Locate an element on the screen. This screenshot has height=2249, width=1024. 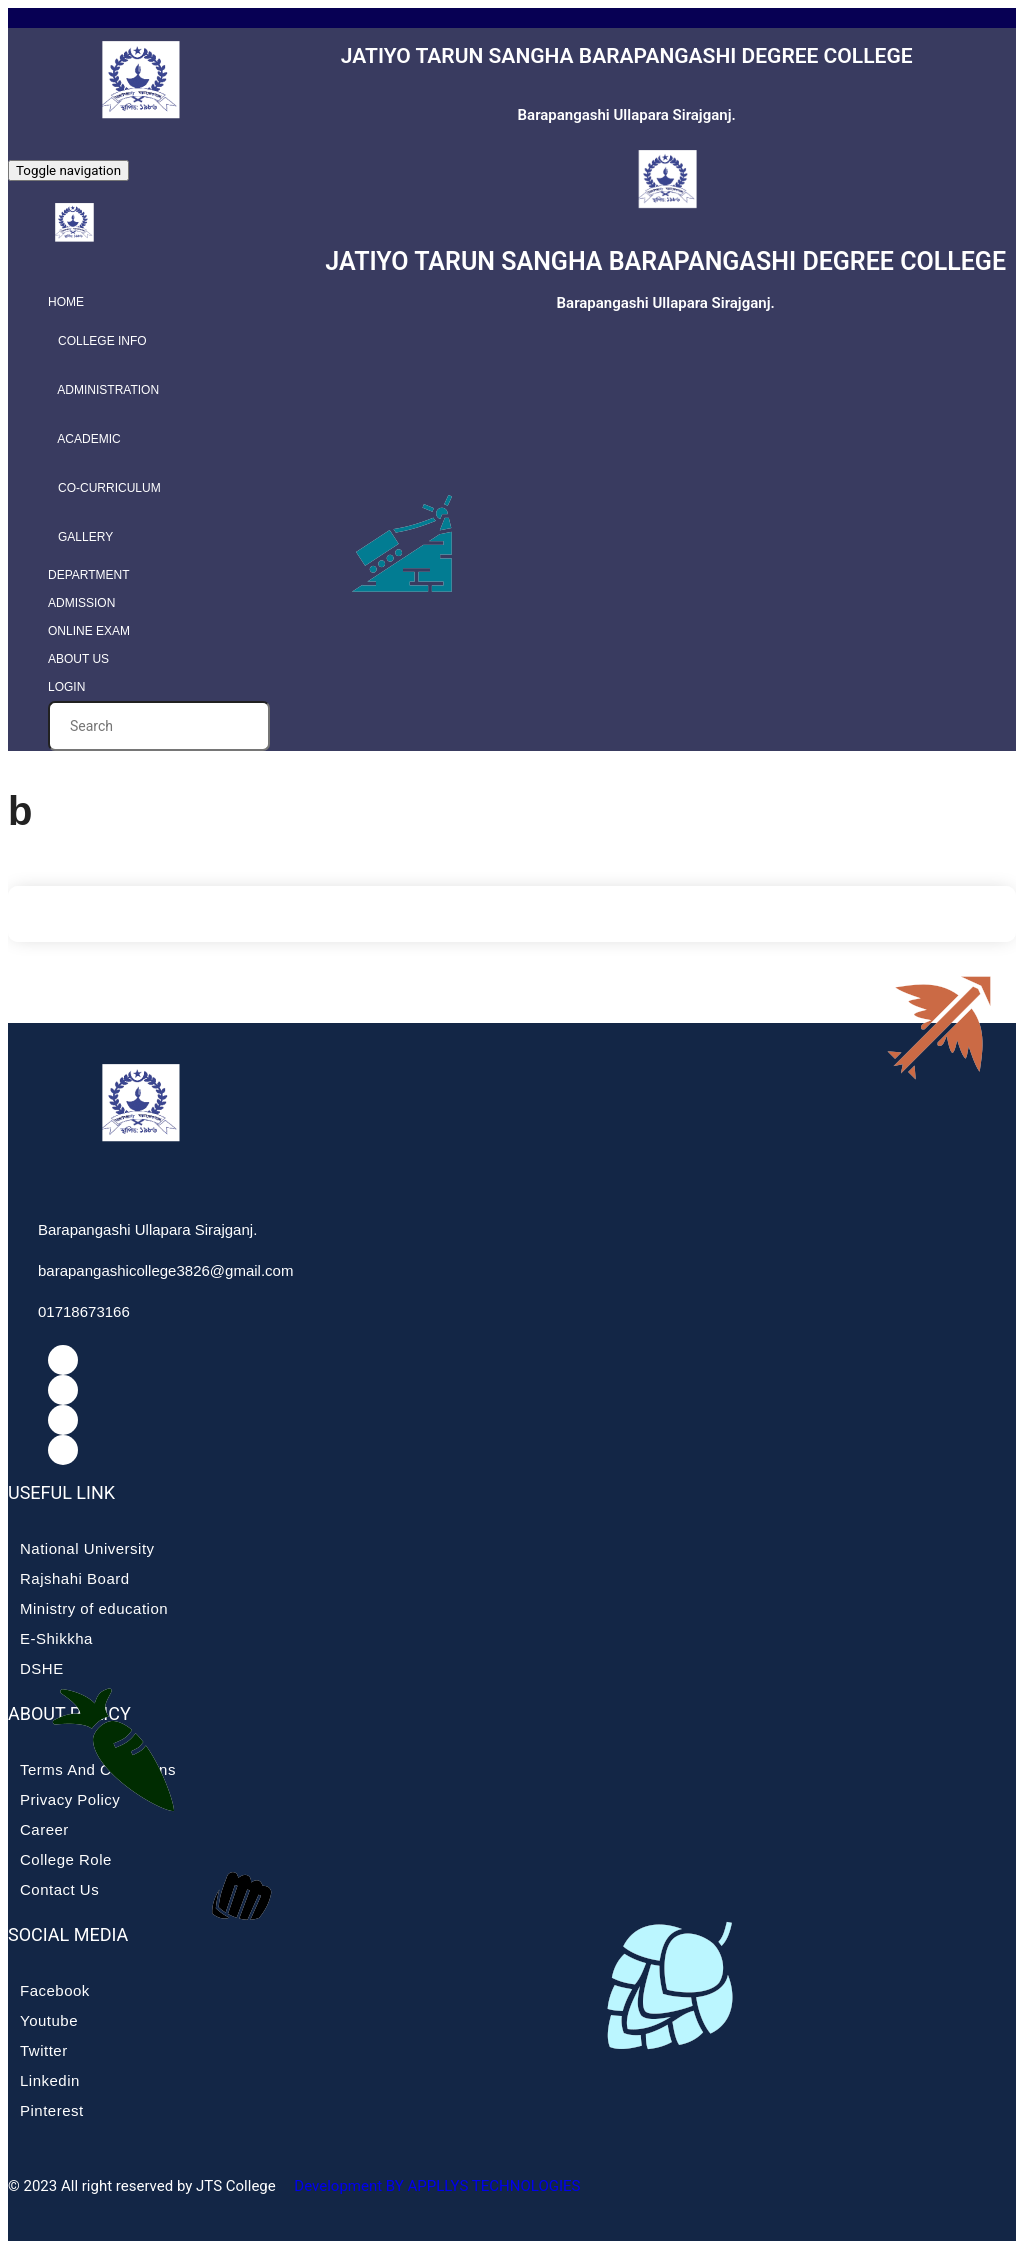
indicates a ranged weapon or archery skill is located at coordinates (939, 1028).